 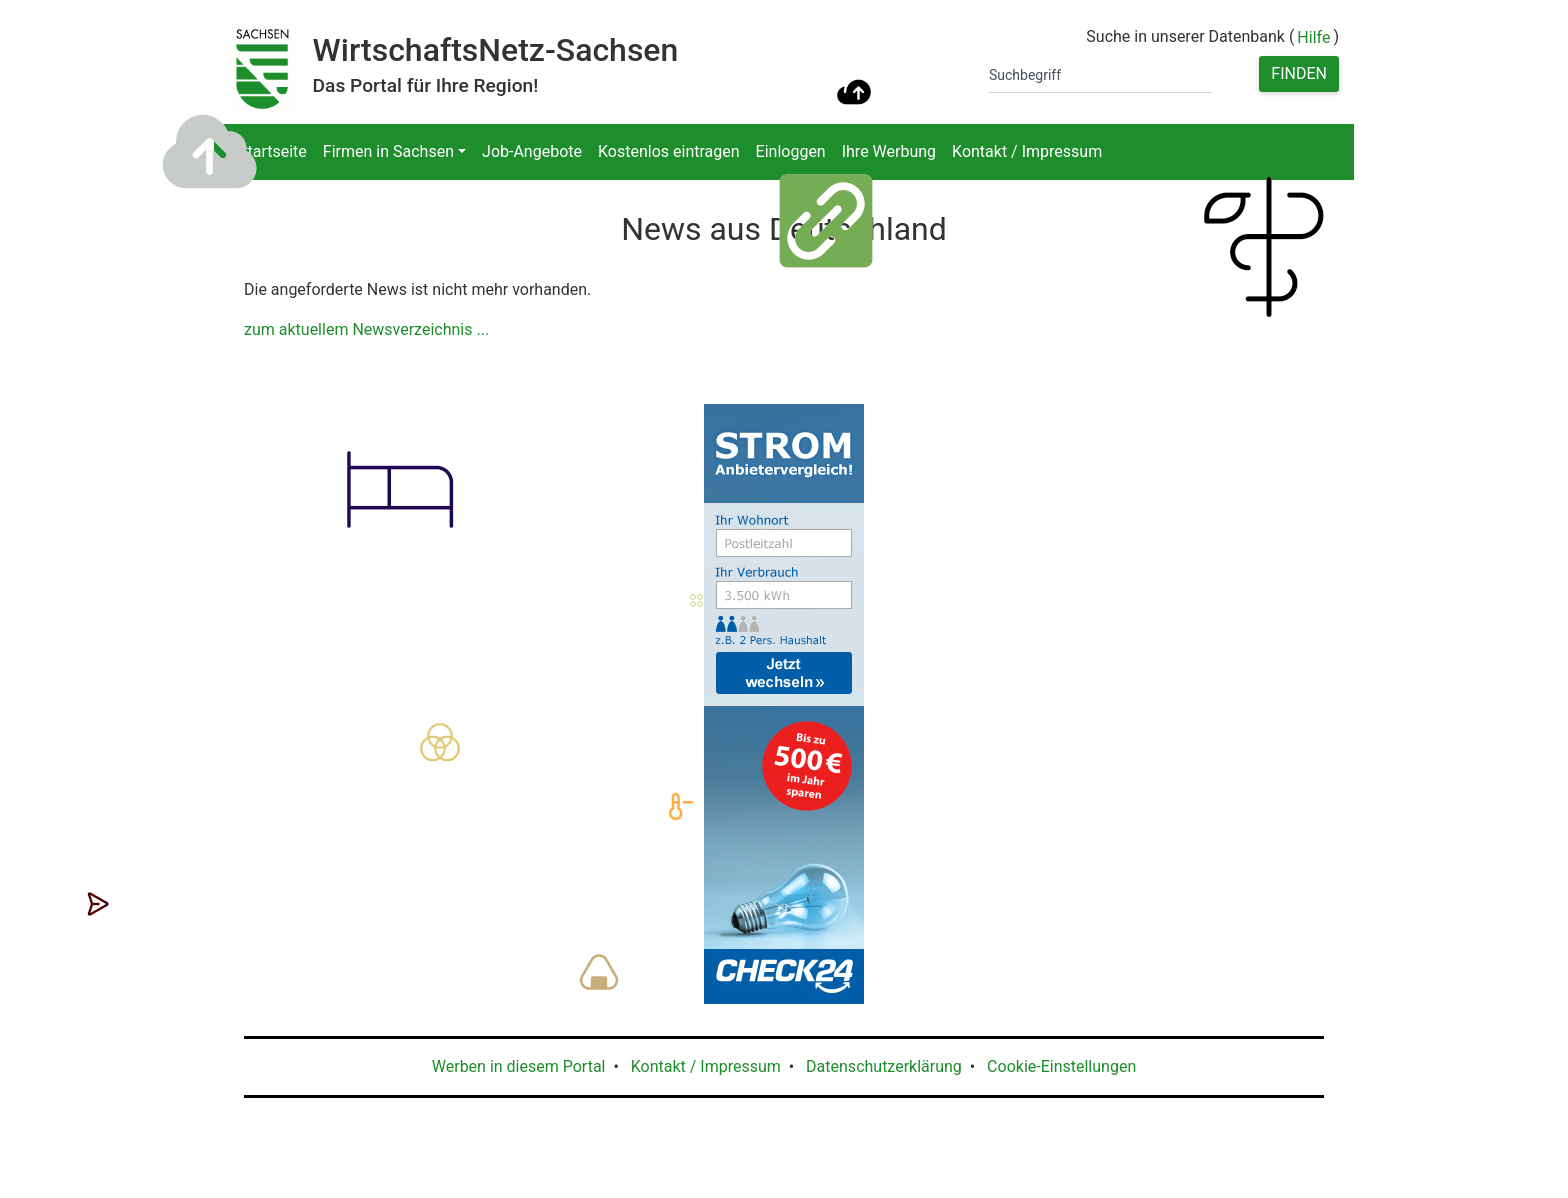 I want to click on upload file to cloud storage, so click(x=854, y=92).